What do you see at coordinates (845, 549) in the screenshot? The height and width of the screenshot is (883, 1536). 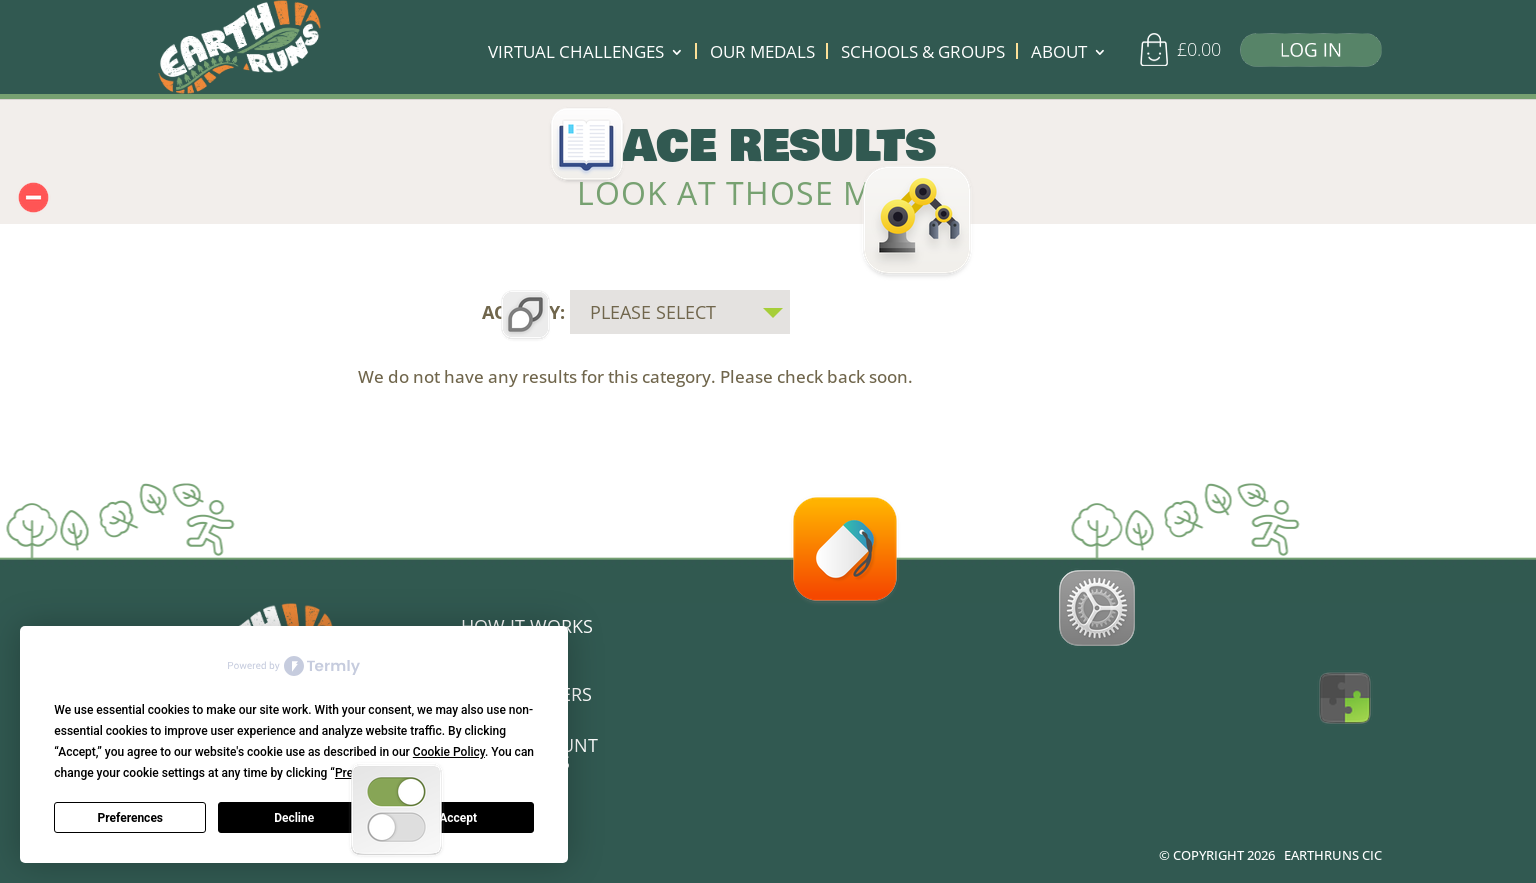 I see `open kid3 audio tag editor` at bounding box center [845, 549].